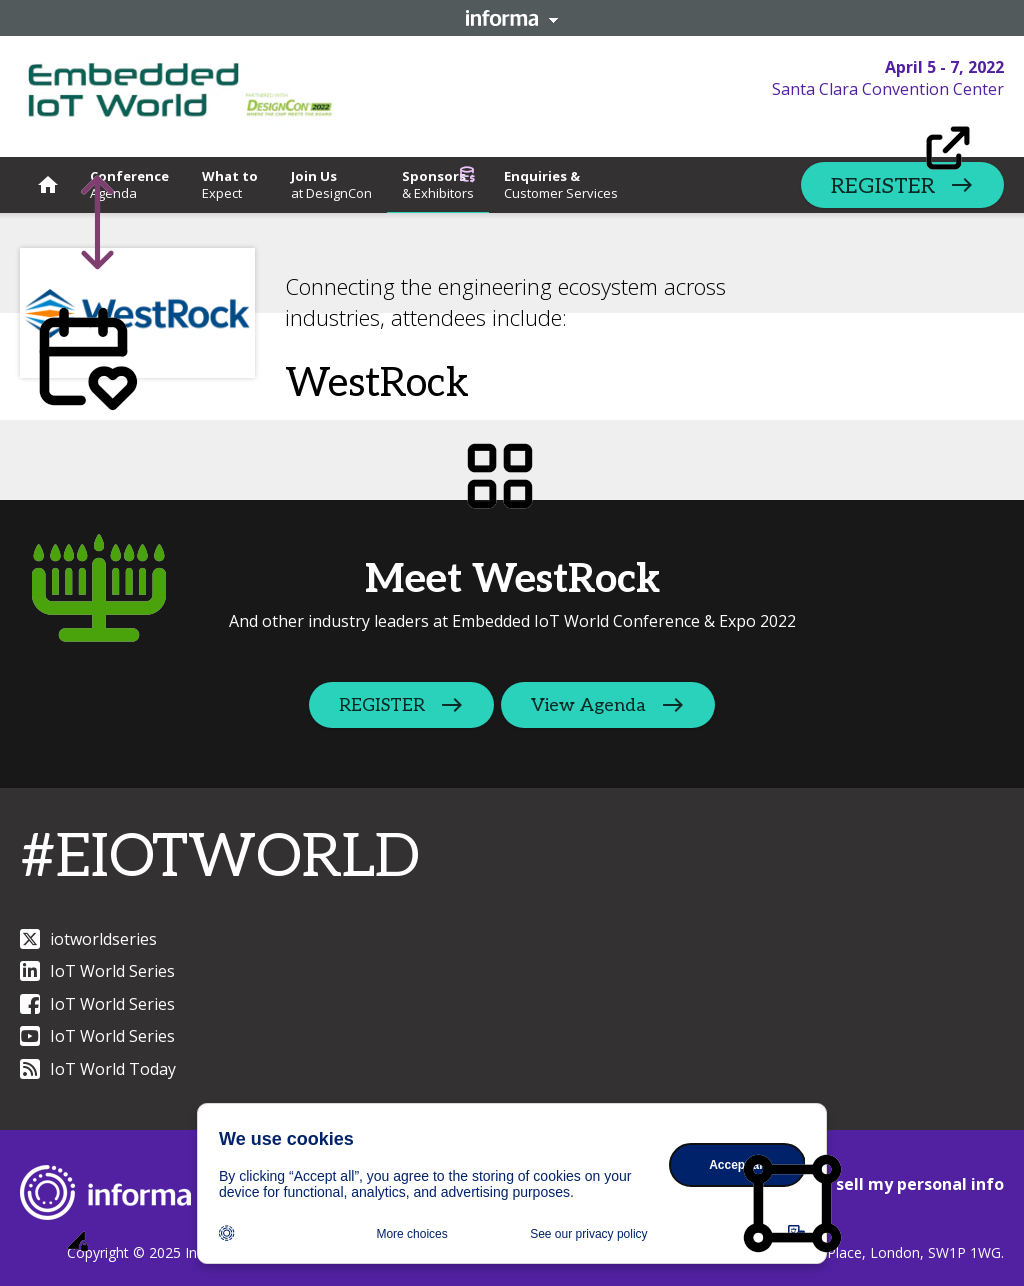  I want to click on access shape tools or drawing options, so click(792, 1203).